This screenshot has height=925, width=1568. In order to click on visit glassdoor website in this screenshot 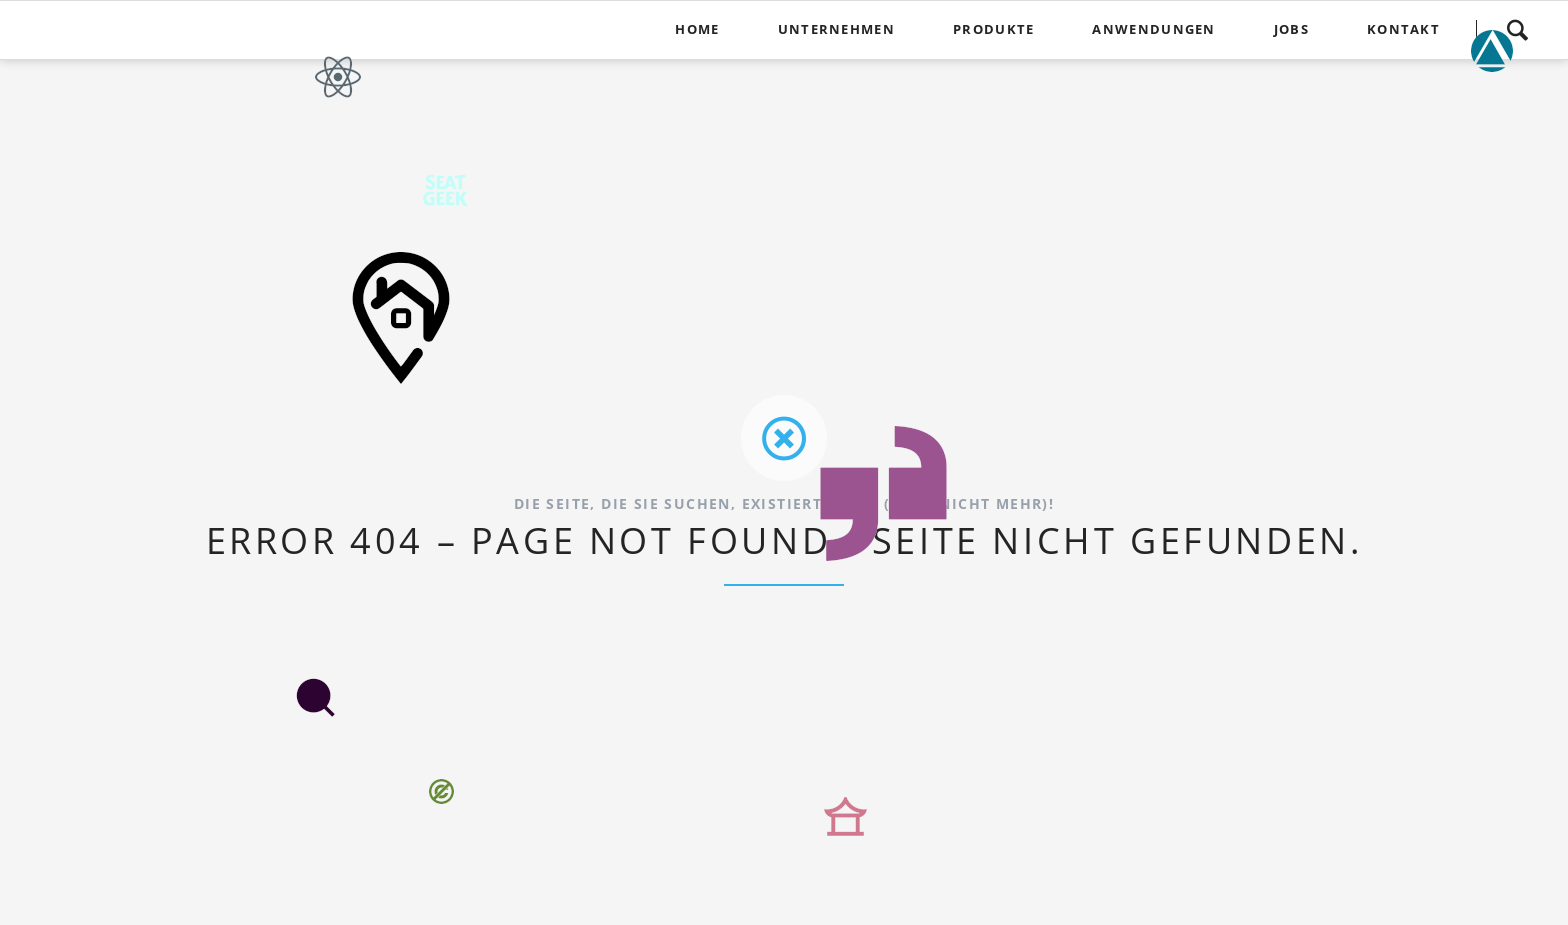, I will do `click(883, 493)`.